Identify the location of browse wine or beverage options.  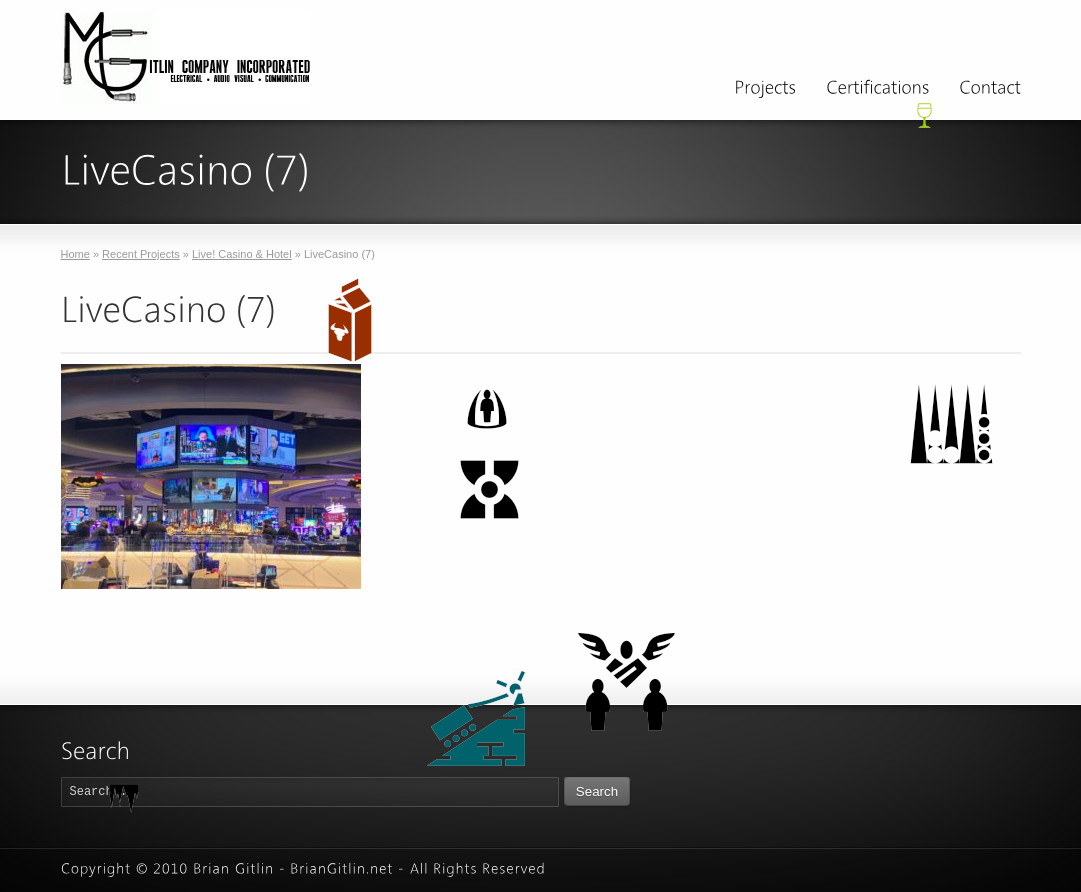
(924, 115).